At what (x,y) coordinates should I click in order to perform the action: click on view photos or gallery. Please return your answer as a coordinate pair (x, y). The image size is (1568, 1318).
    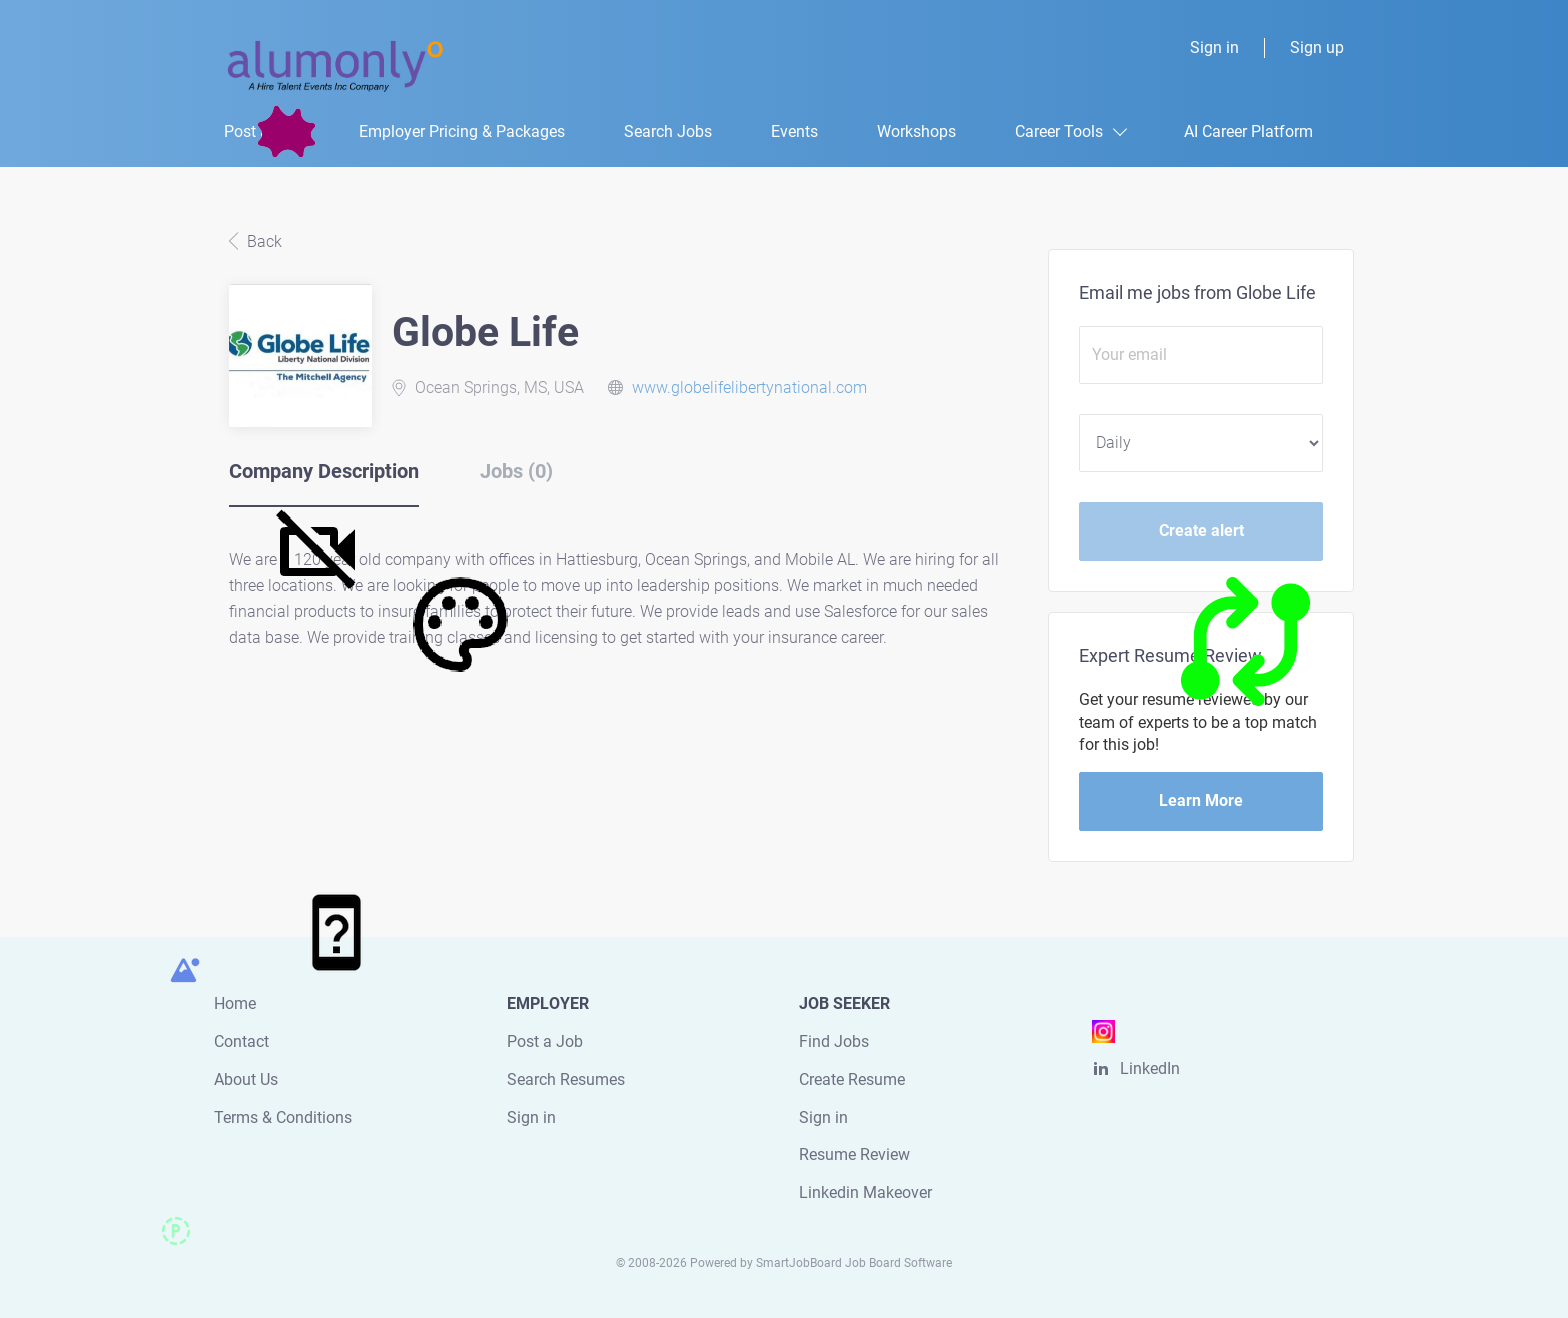
    Looking at the image, I should click on (185, 971).